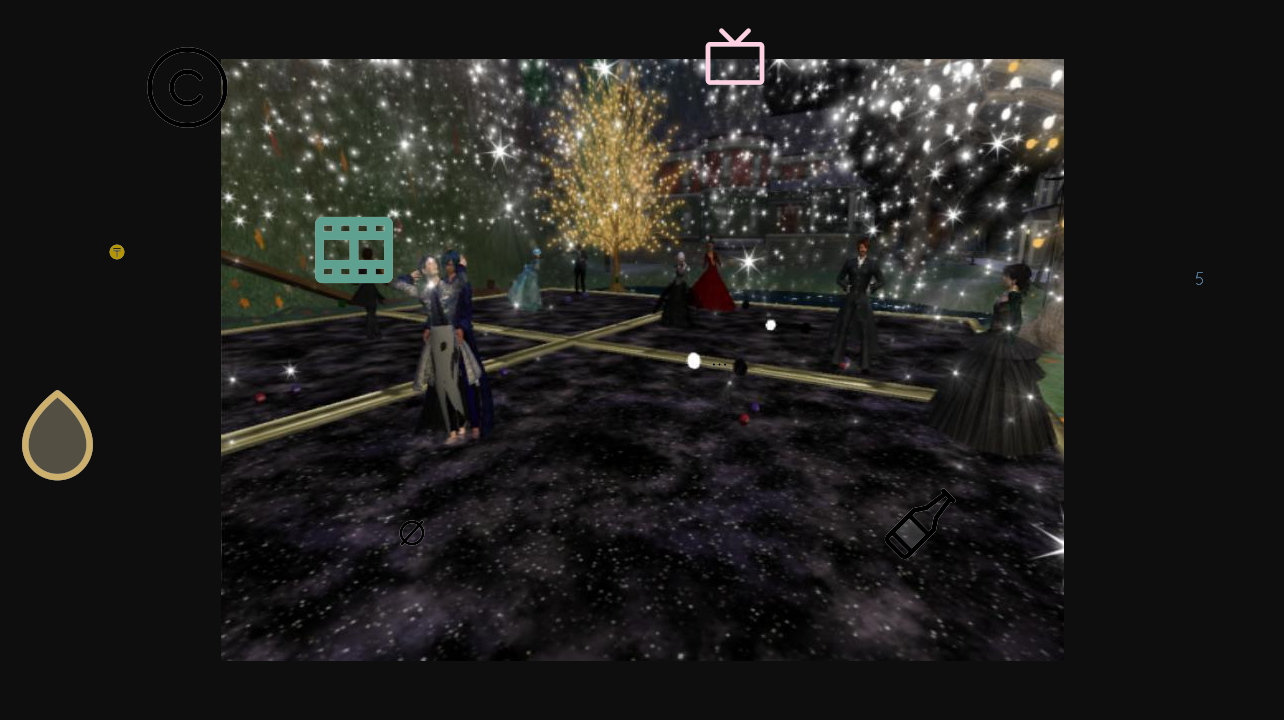 This screenshot has width=1284, height=720. What do you see at coordinates (735, 60) in the screenshot?
I see `access TV or video streaming features` at bounding box center [735, 60].